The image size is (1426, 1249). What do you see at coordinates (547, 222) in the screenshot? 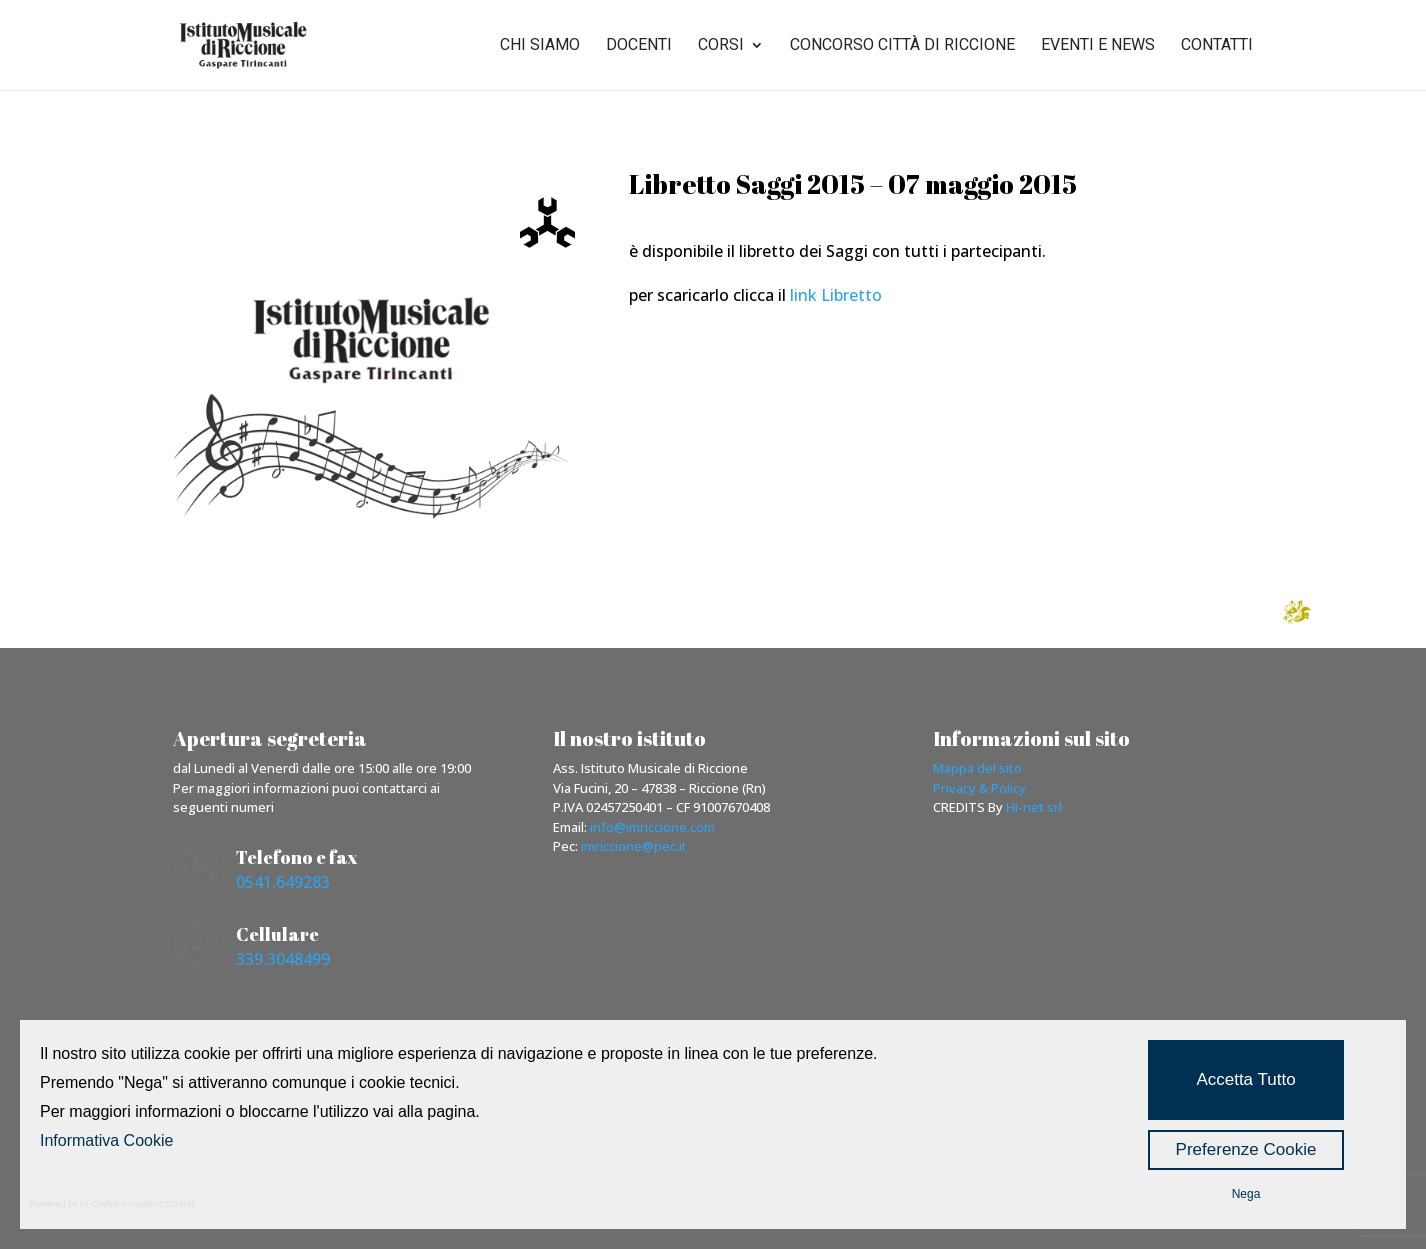
I see `google cloud spanner database service logo` at bounding box center [547, 222].